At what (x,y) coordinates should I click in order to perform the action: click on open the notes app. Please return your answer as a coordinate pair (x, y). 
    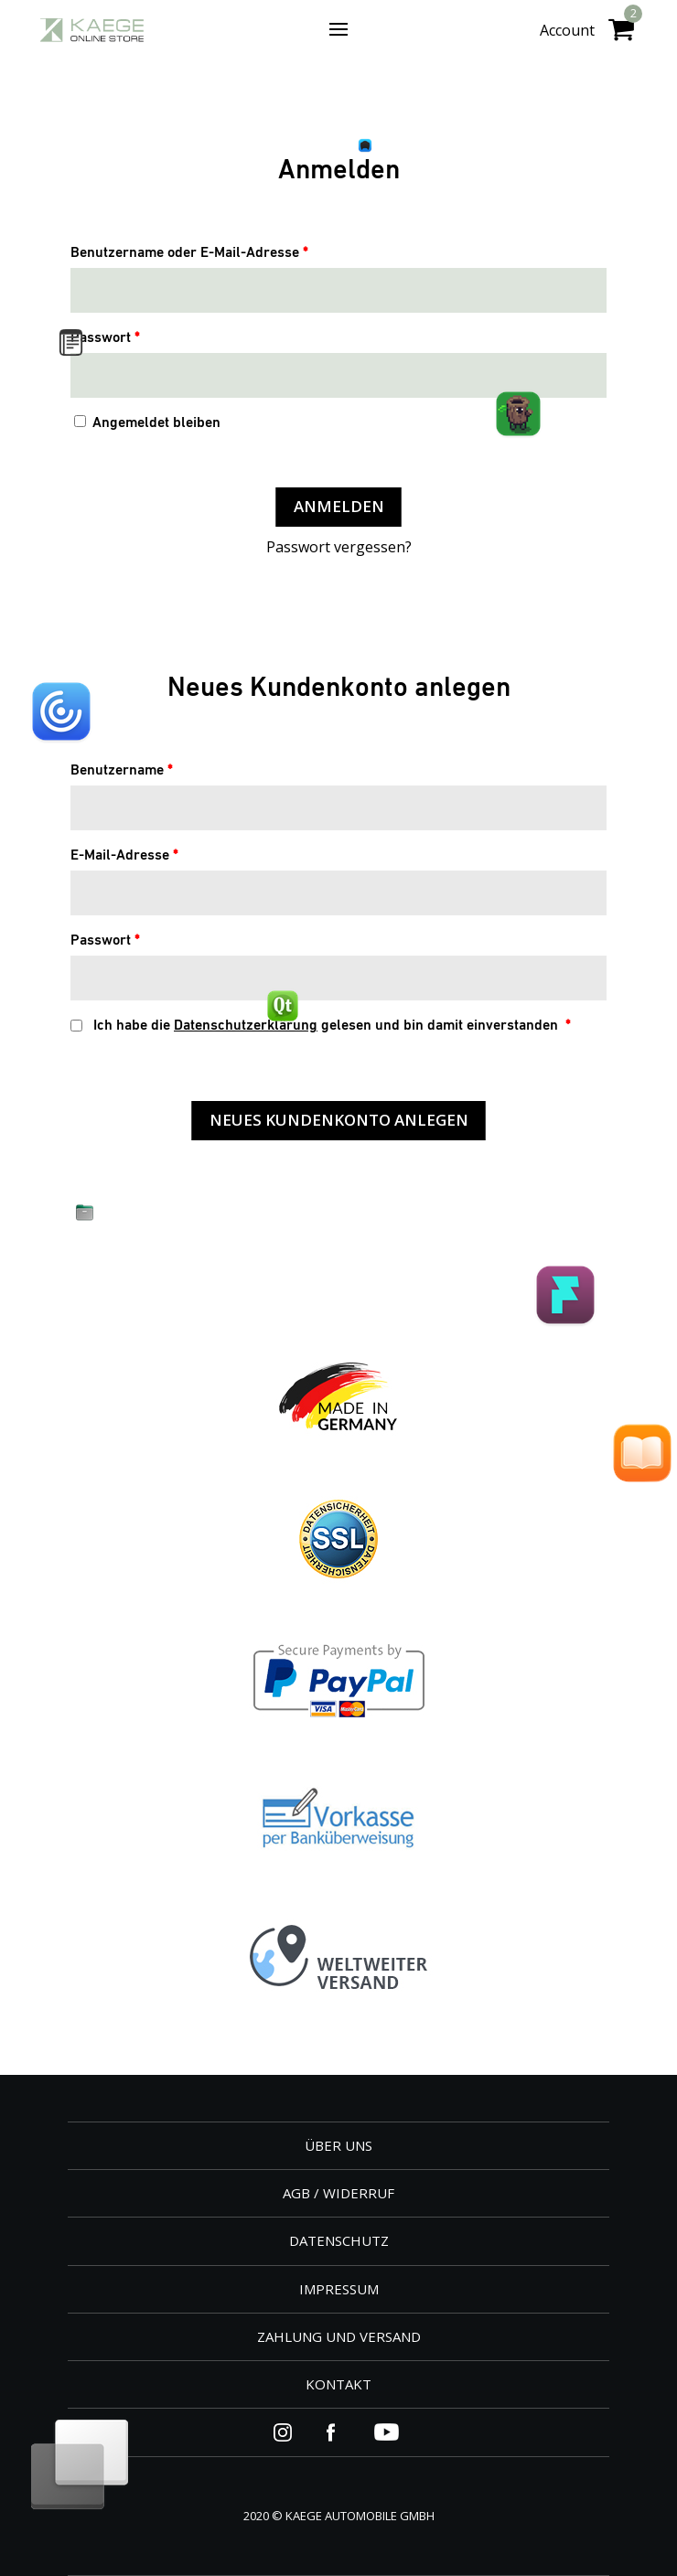
    Looking at the image, I should click on (71, 343).